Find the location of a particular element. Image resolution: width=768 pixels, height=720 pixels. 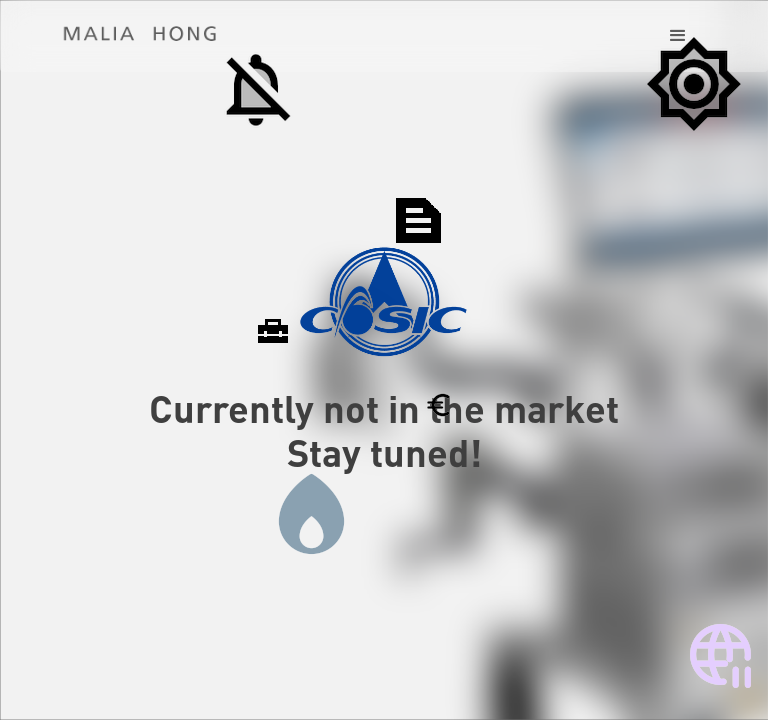

mute or disable notifications is located at coordinates (256, 89).